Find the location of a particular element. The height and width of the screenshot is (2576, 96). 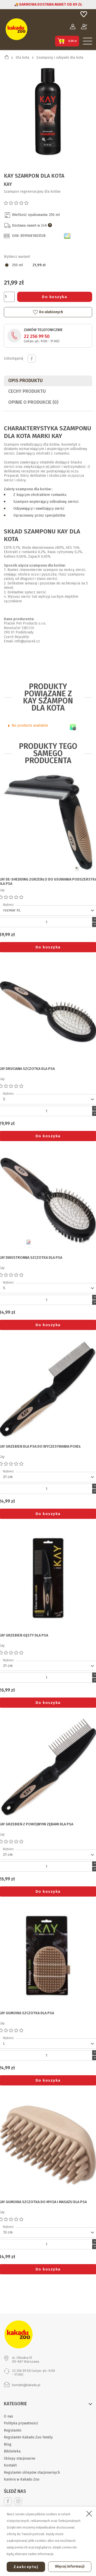

open photo manager application is located at coordinates (67, 236).